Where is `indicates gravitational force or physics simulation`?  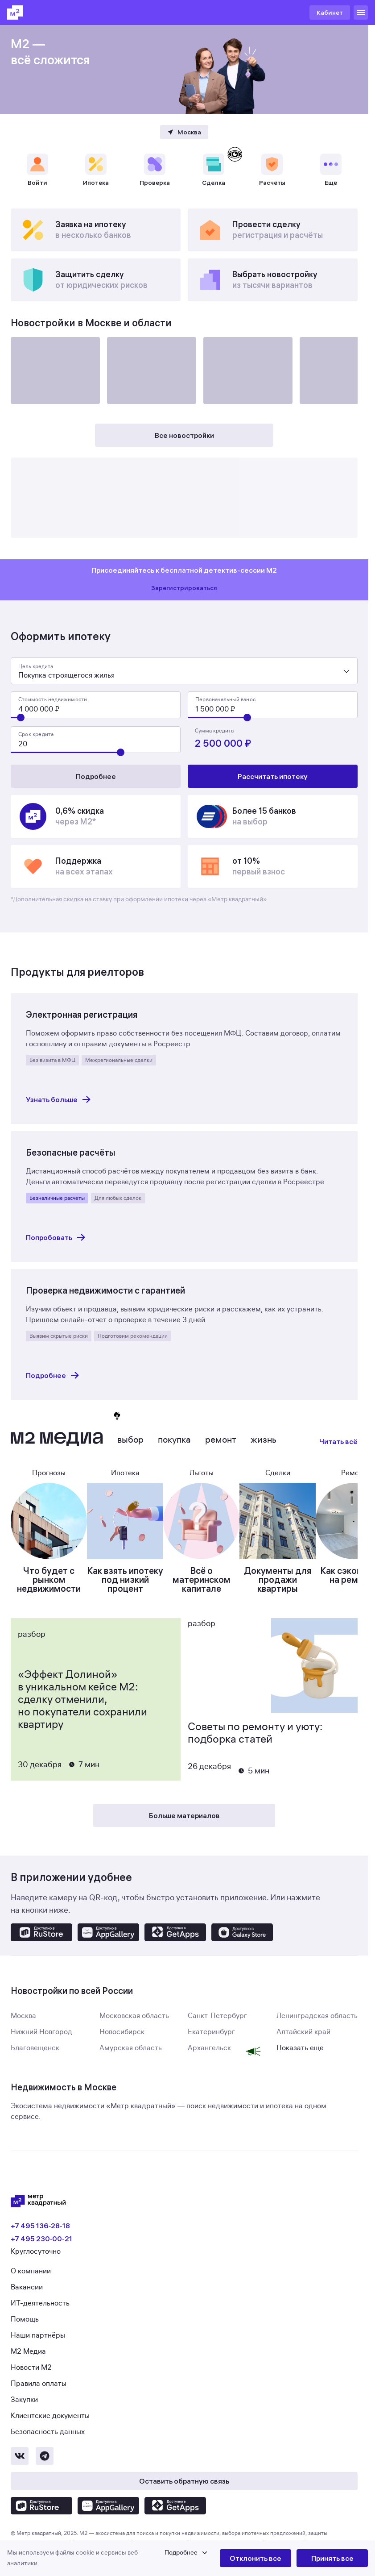
indicates gravitational force or physics simulation is located at coordinates (117, 1416).